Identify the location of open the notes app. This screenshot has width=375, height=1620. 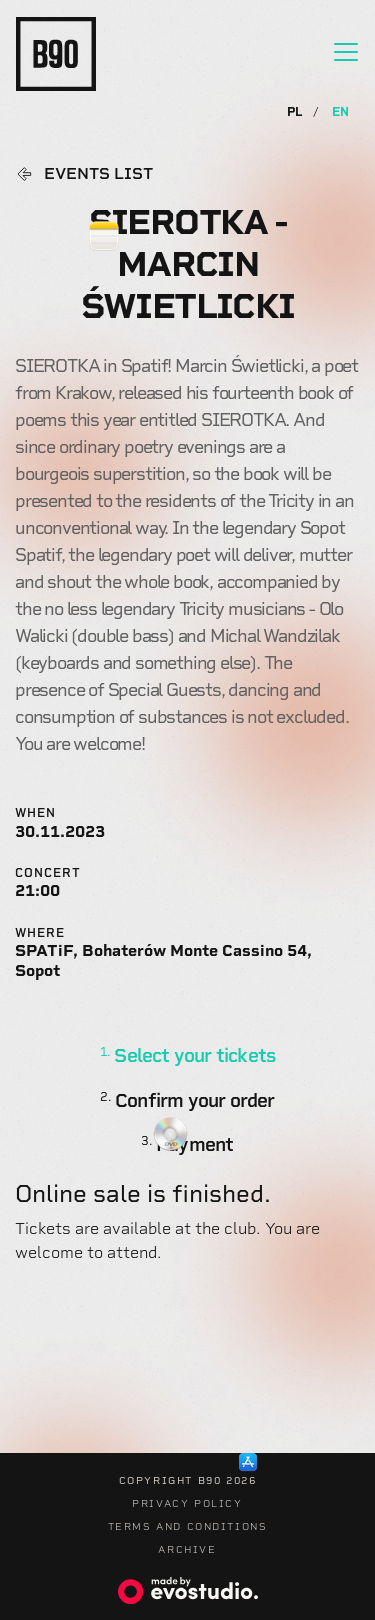
(104, 236).